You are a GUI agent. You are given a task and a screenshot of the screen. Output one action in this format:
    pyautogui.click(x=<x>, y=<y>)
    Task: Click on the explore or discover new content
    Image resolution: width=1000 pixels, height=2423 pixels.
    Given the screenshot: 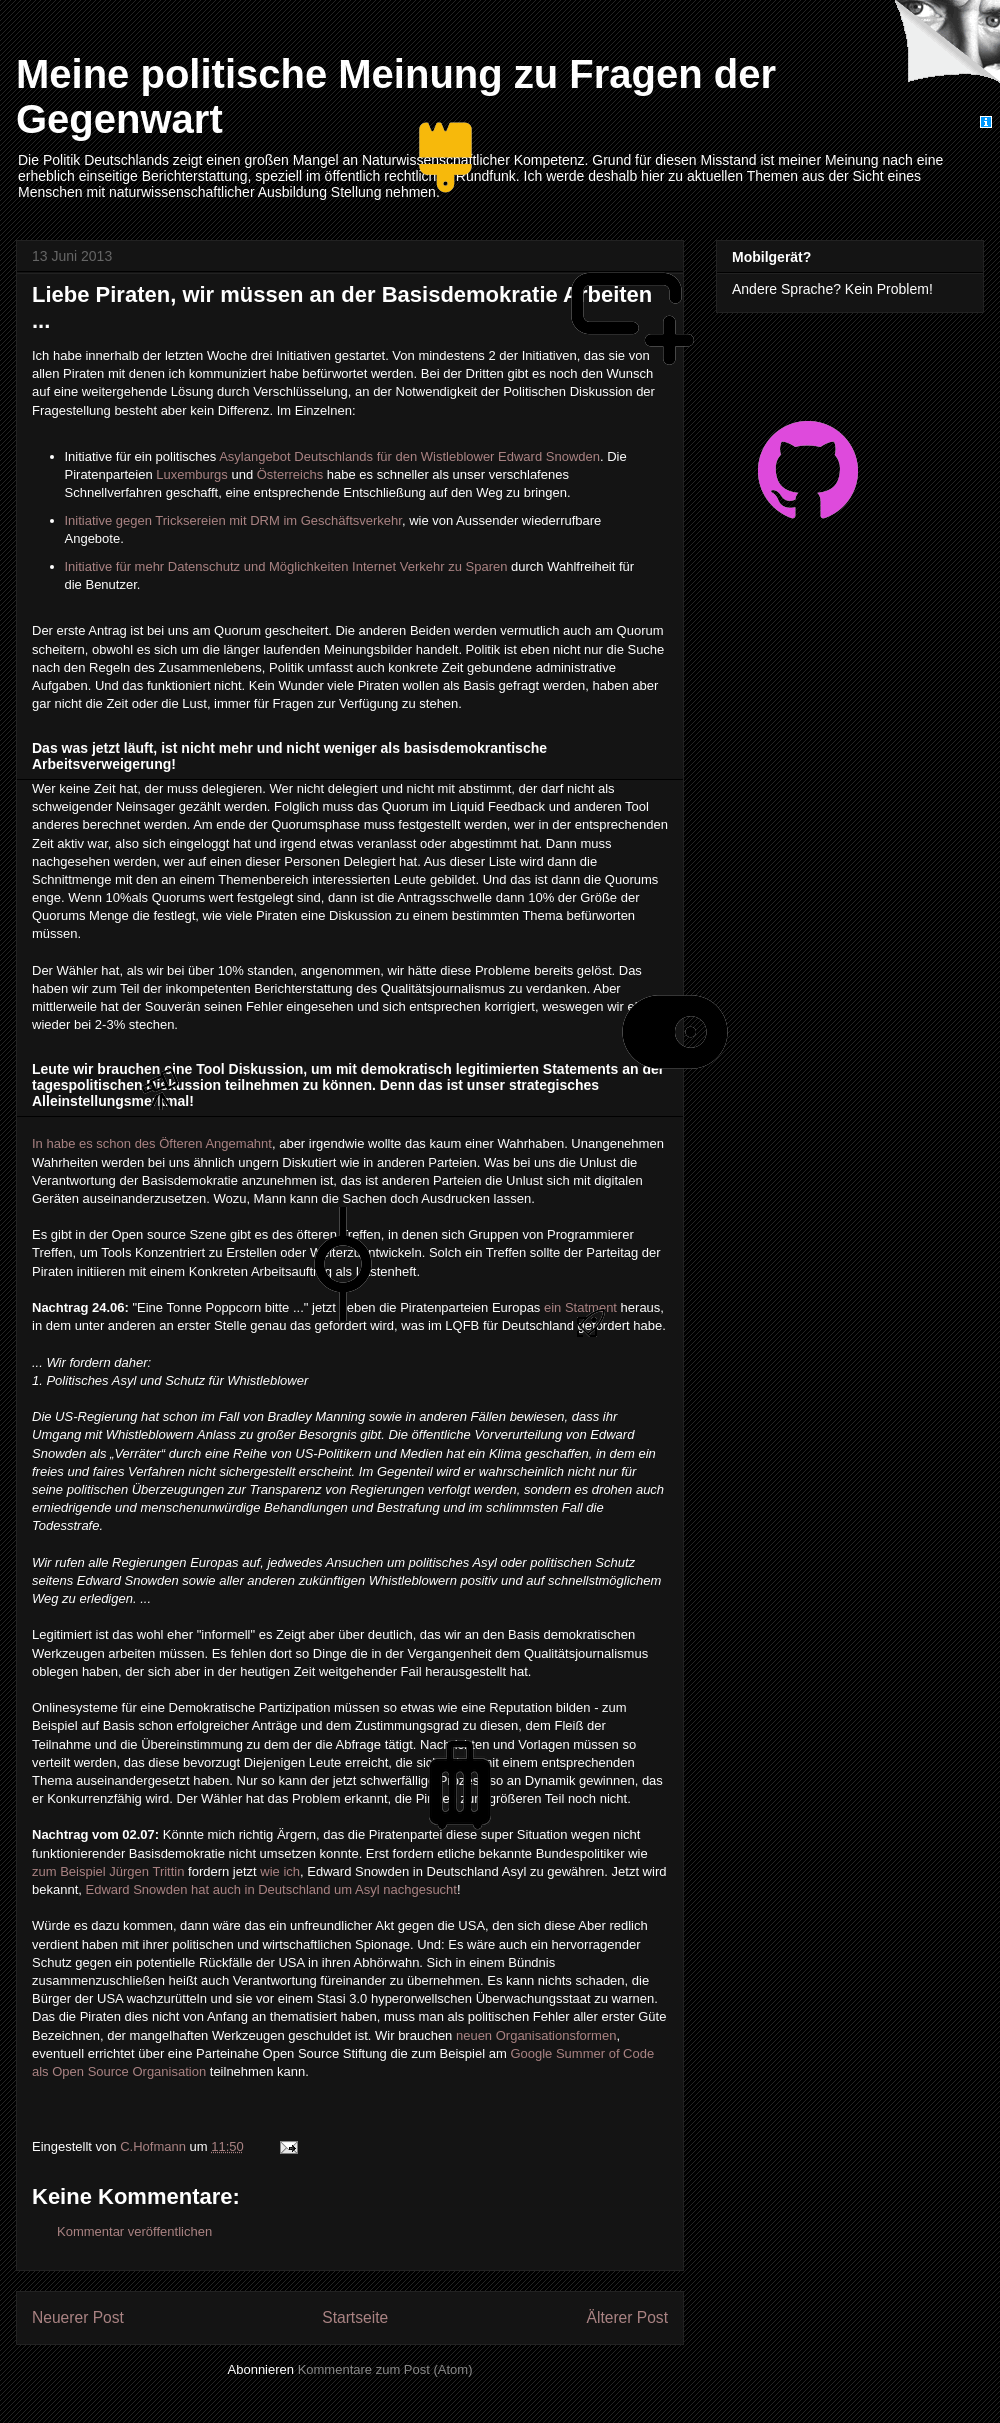 What is the action you would take?
    pyautogui.click(x=161, y=1089)
    